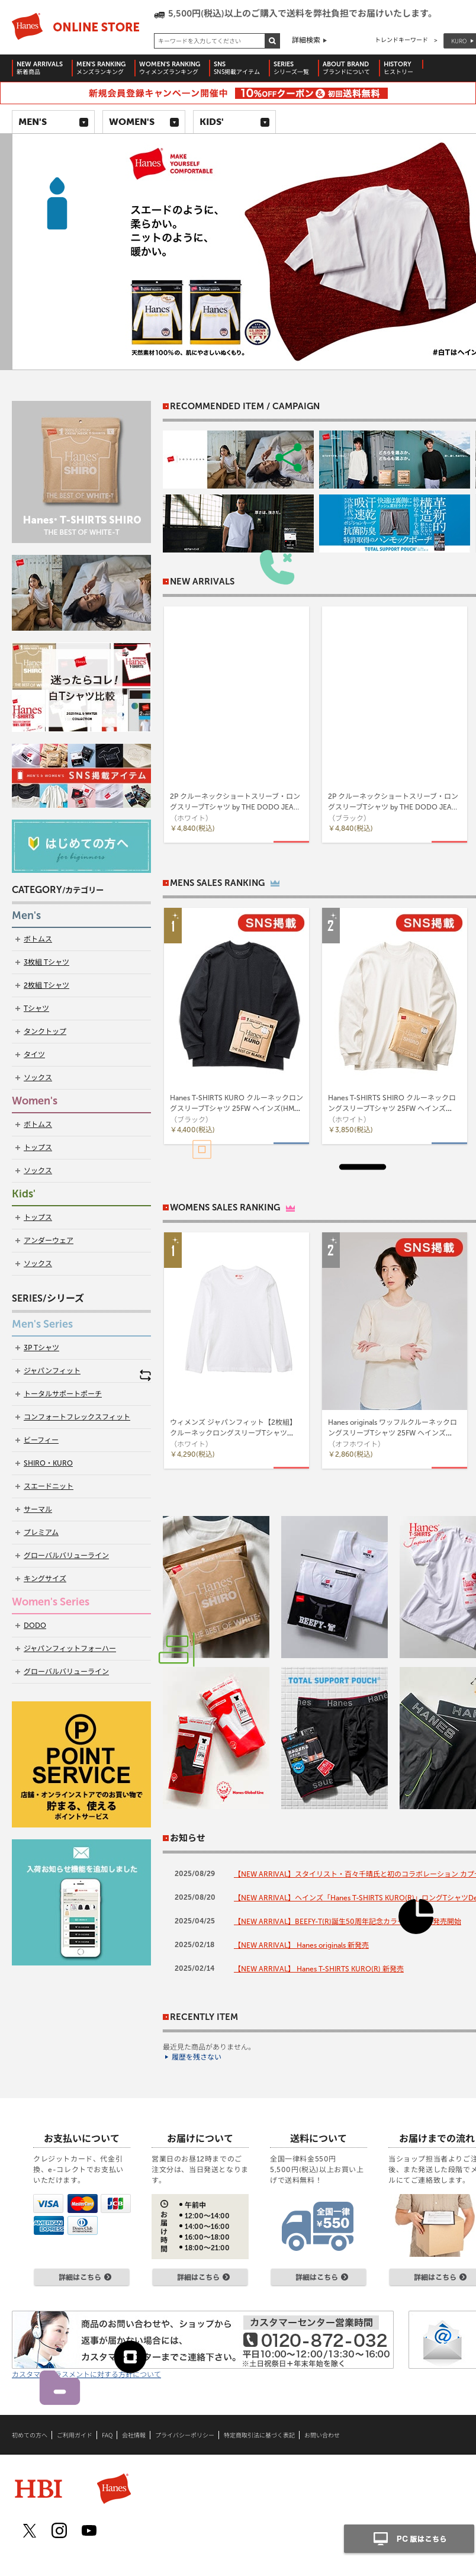 Image resolution: width=476 pixels, height=2576 pixels. Describe the element at coordinates (362, 1167) in the screenshot. I see `decrease quantity or value` at that location.